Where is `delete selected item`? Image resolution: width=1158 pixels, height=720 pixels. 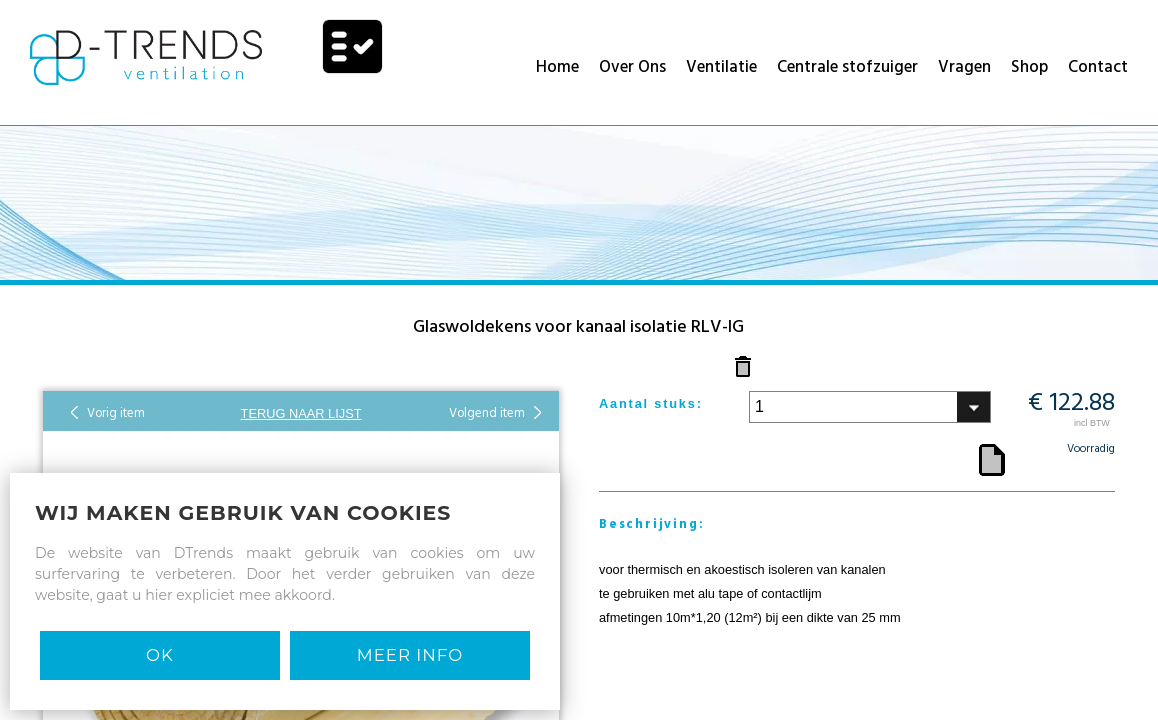
delete selected item is located at coordinates (743, 367).